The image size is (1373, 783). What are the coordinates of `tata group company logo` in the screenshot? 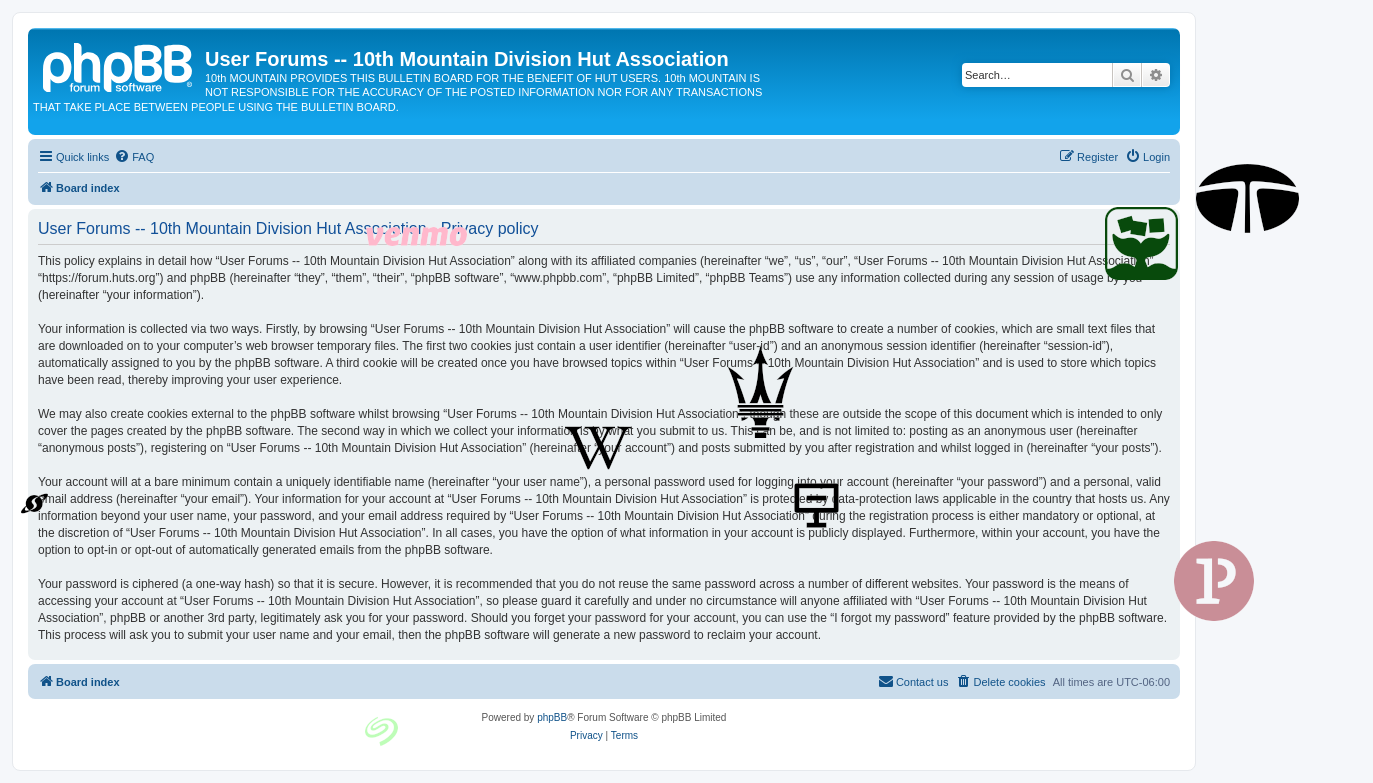 It's located at (1247, 198).